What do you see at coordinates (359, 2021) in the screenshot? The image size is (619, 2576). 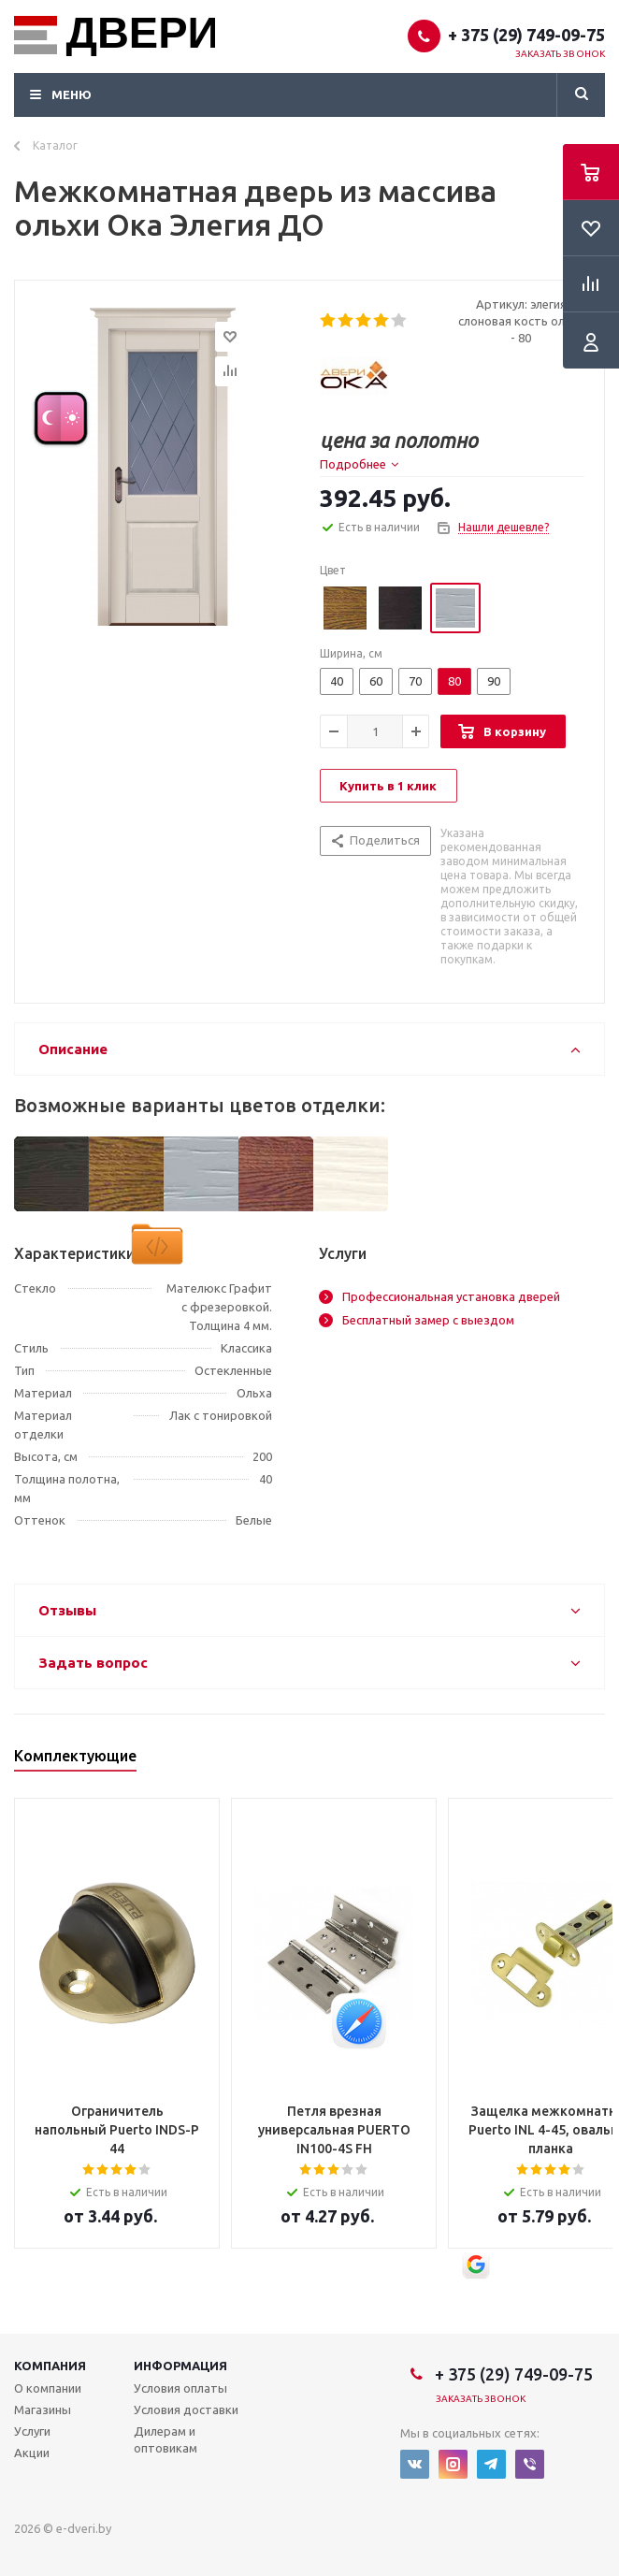 I see `open Safari web browser` at bounding box center [359, 2021].